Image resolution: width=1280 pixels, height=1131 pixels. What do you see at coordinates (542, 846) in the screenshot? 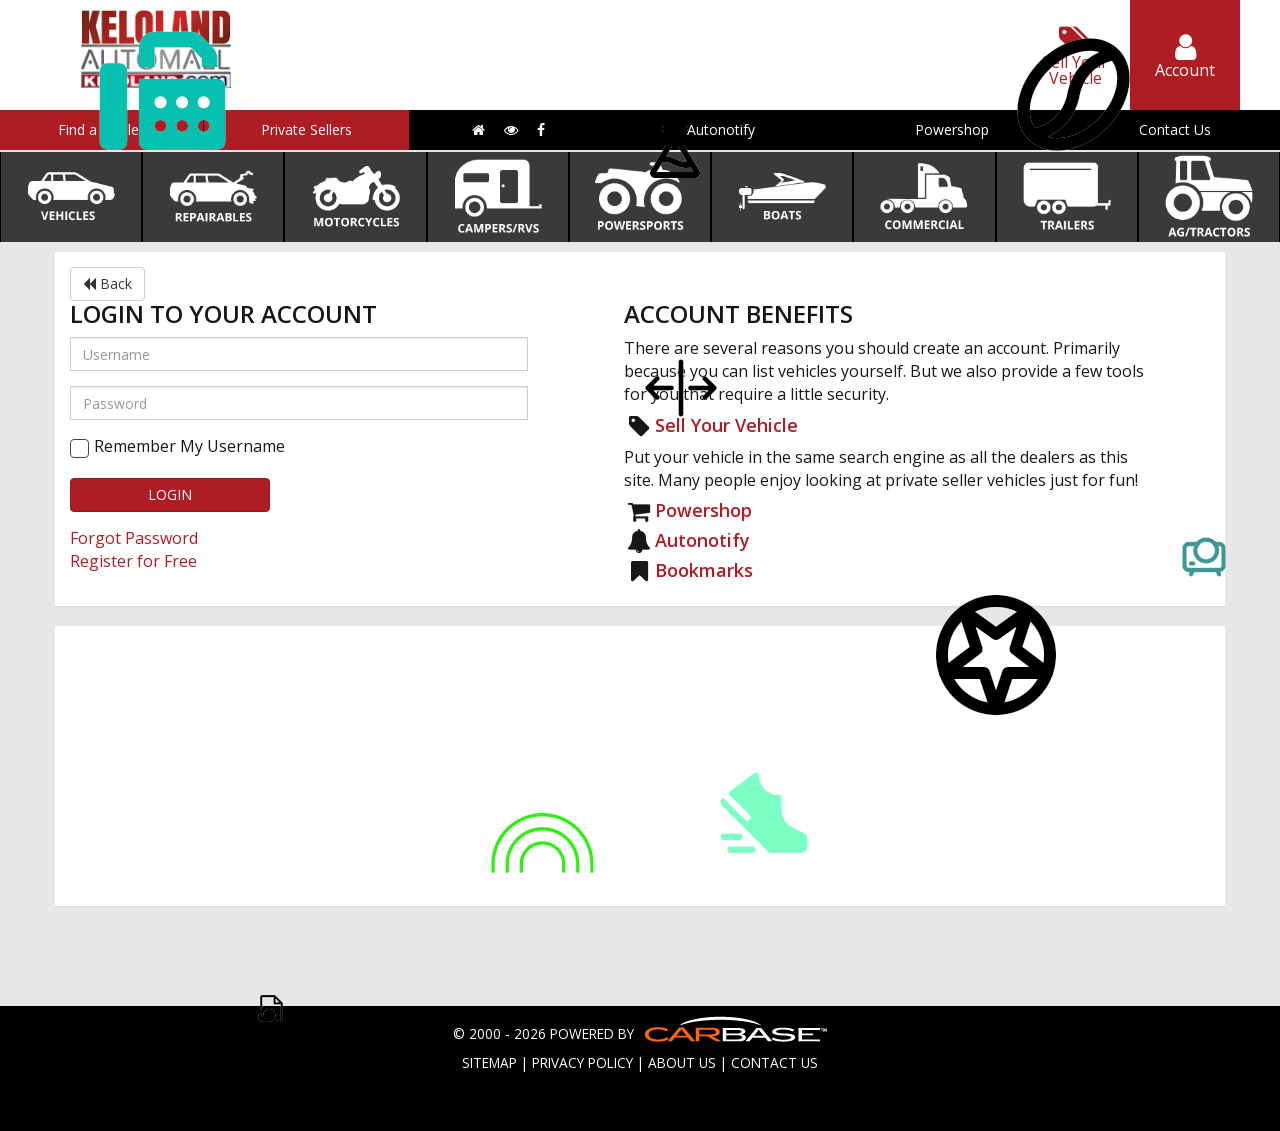
I see `indicates weather conditions with rainbow` at bounding box center [542, 846].